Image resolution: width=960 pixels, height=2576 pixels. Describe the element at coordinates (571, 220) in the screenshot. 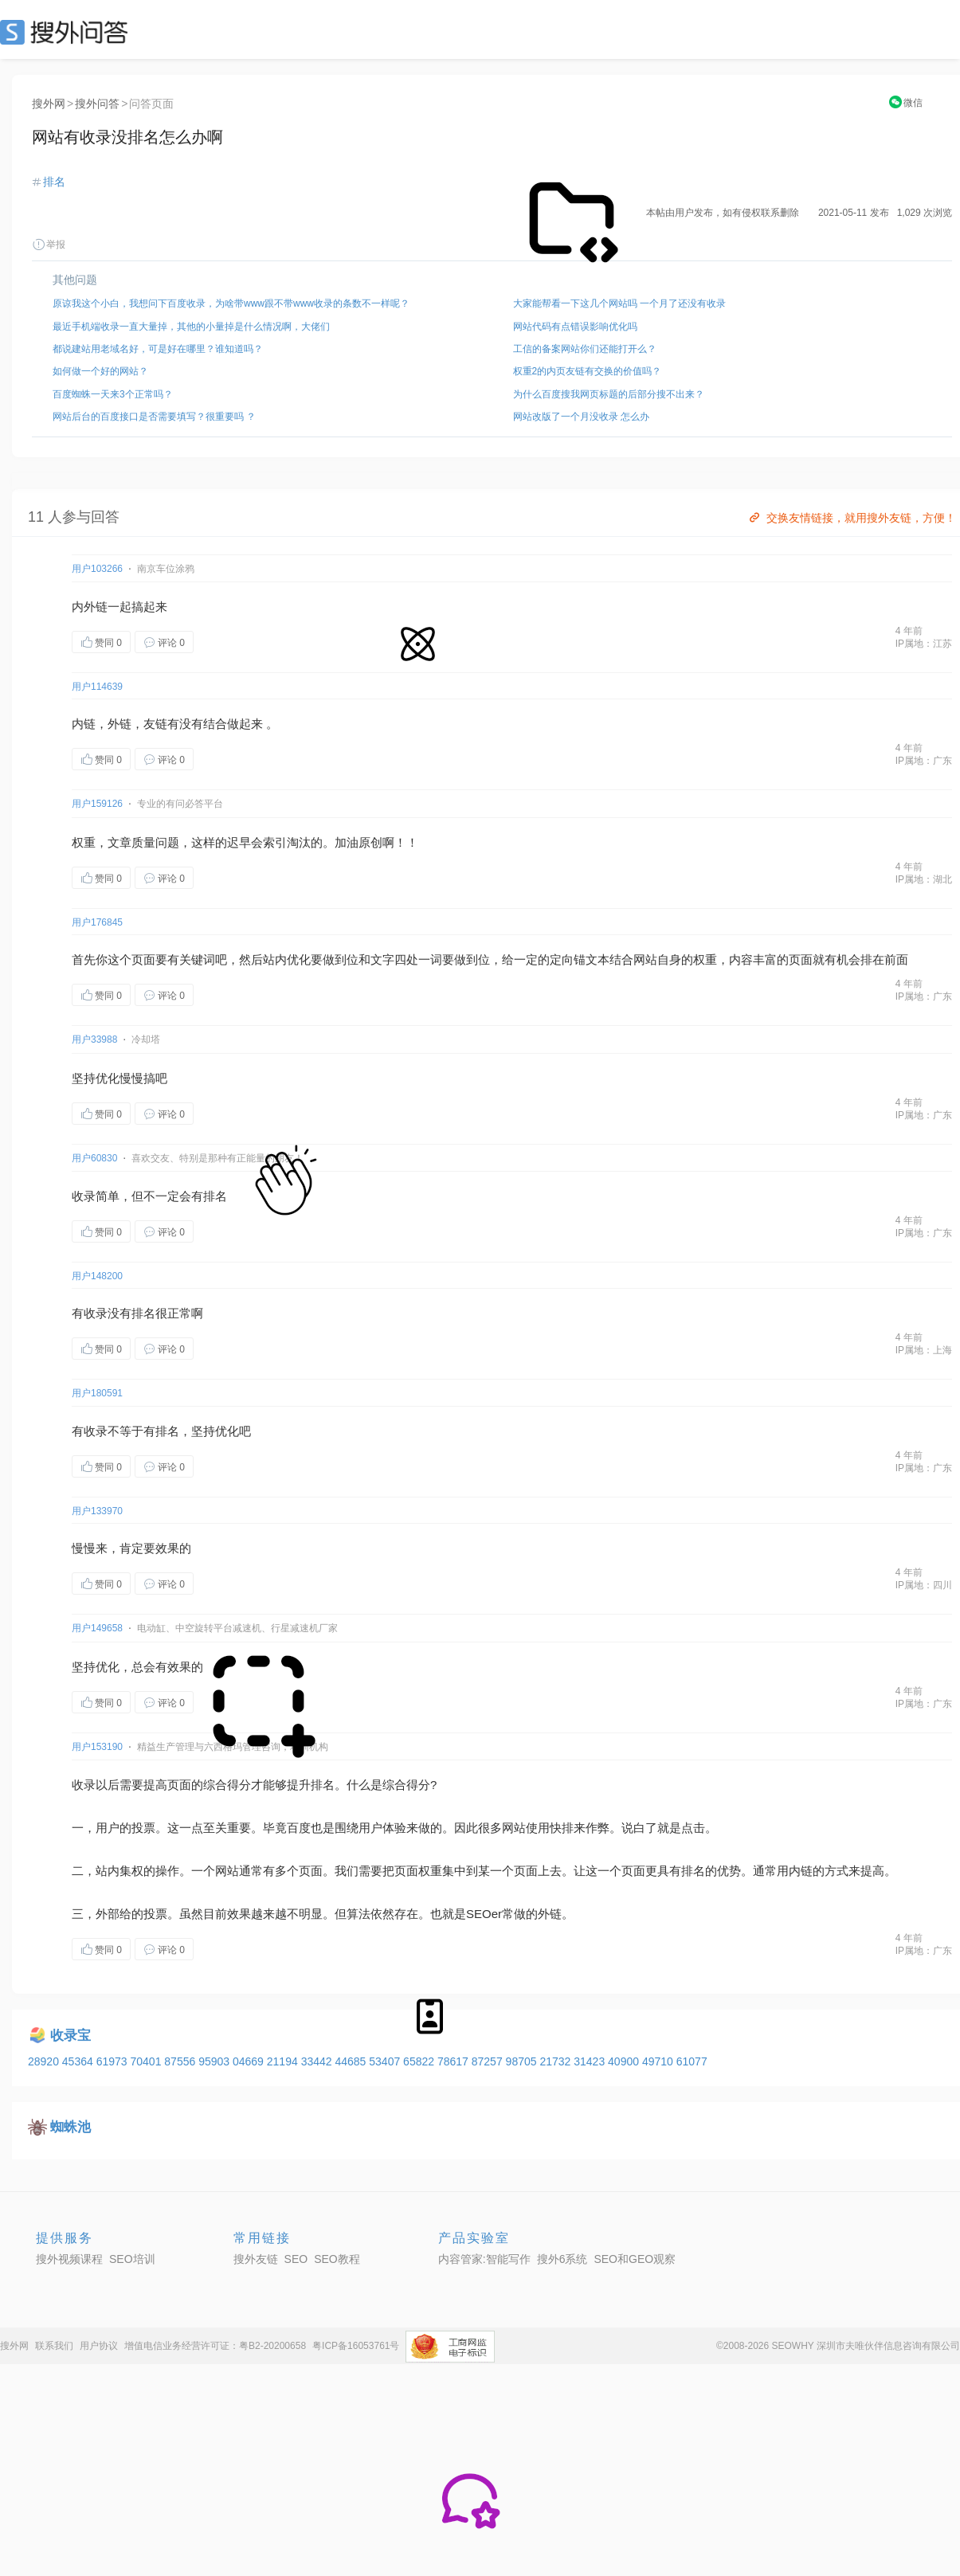

I see `open code projects folder` at that location.